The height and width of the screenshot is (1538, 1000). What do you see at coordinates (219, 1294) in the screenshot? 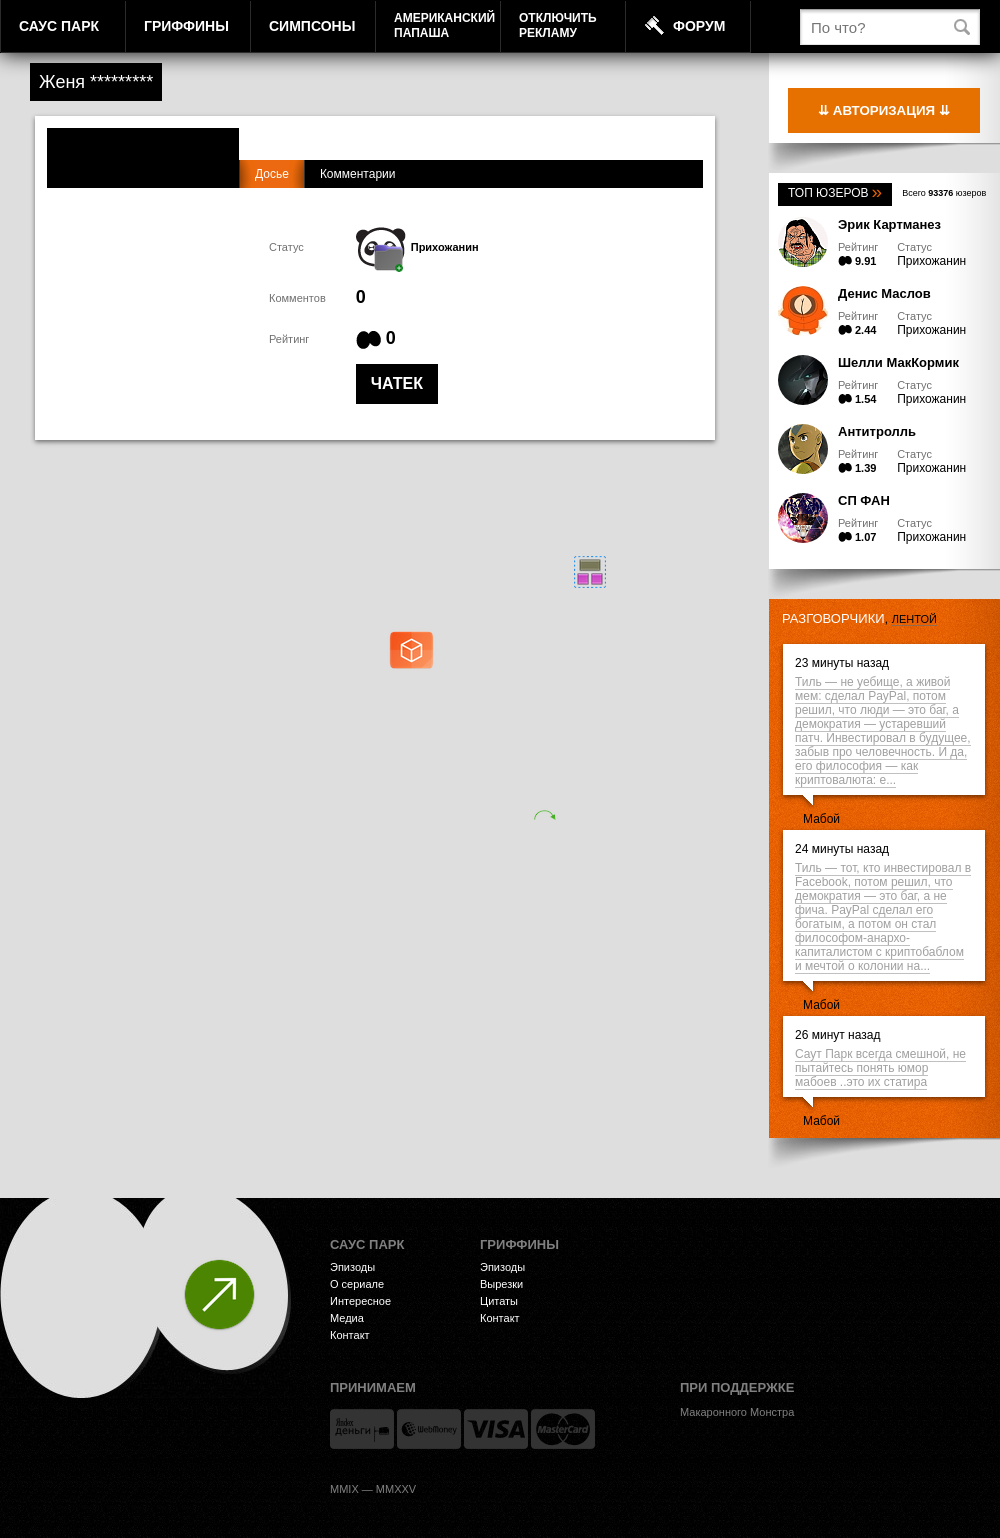
I see `indicates a symbolic link or shortcut to another file` at bounding box center [219, 1294].